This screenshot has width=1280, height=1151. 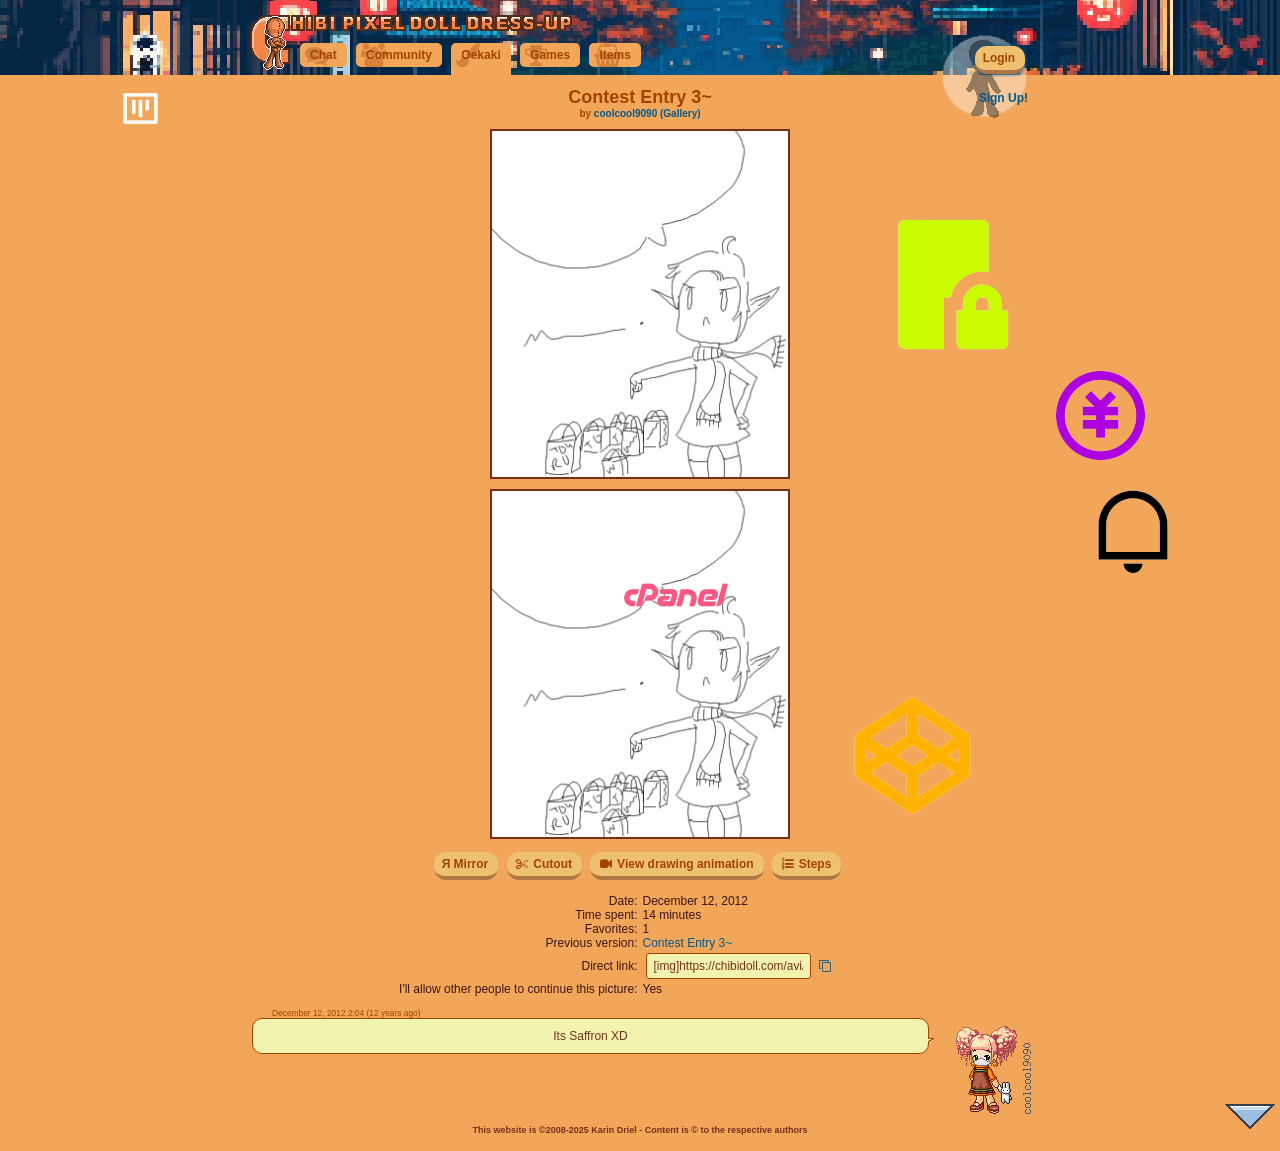 I want to click on open CodePen website or app, so click(x=912, y=755).